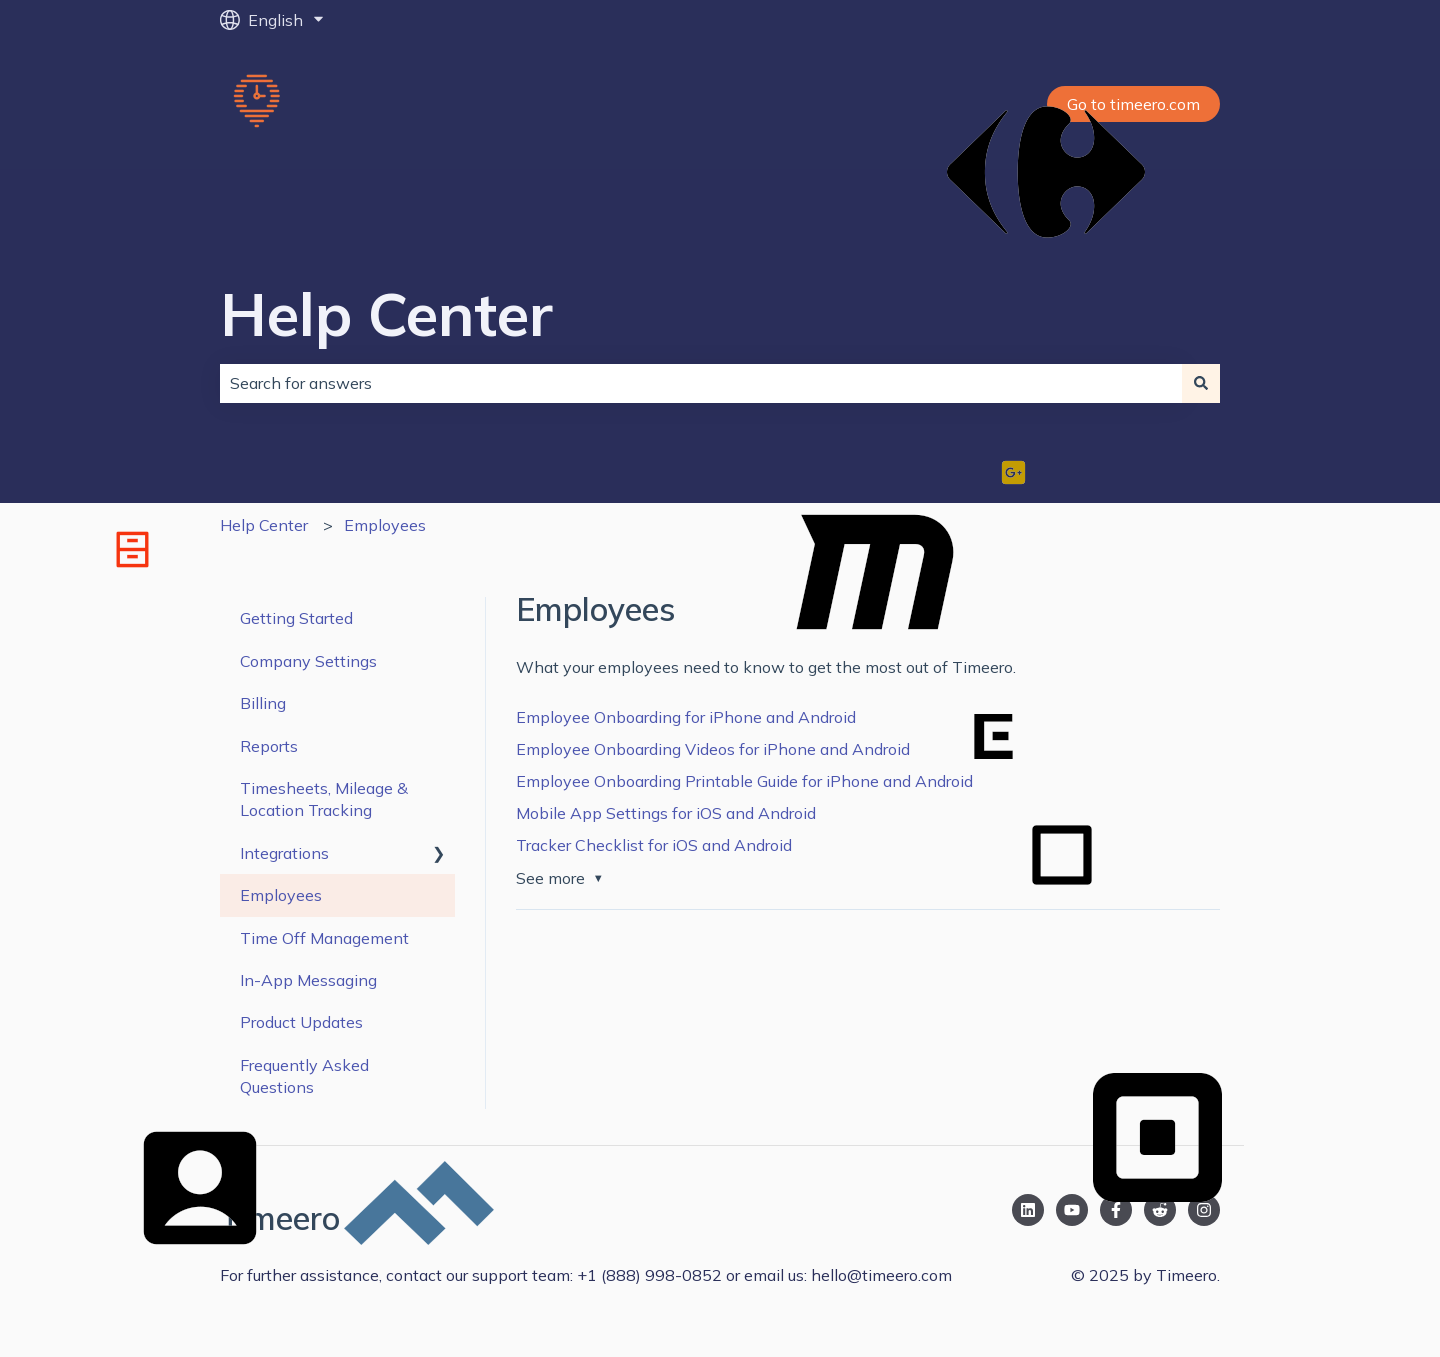 The image size is (1440, 1357). What do you see at coordinates (200, 1188) in the screenshot?
I see `view your account profile` at bounding box center [200, 1188].